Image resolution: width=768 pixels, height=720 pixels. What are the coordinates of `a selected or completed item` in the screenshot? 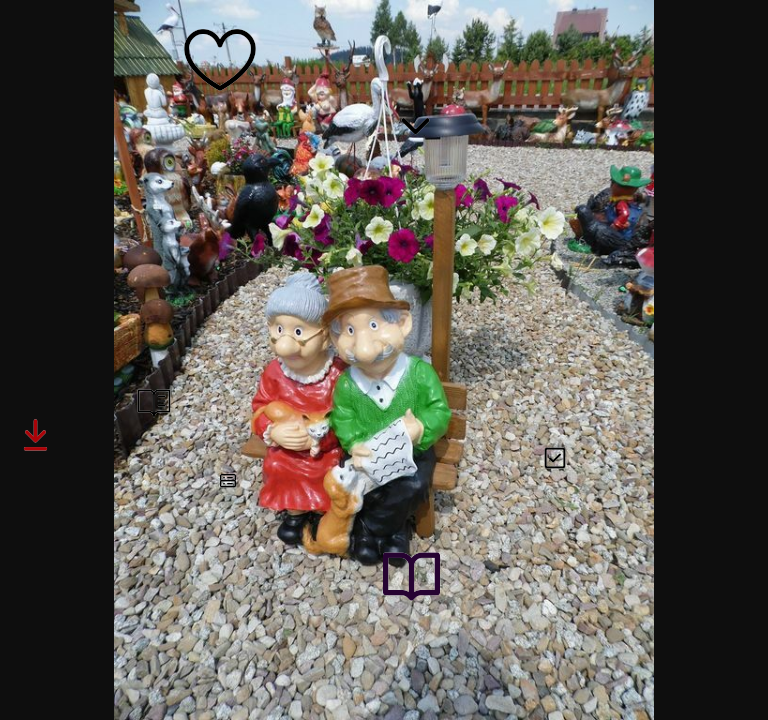 It's located at (555, 458).